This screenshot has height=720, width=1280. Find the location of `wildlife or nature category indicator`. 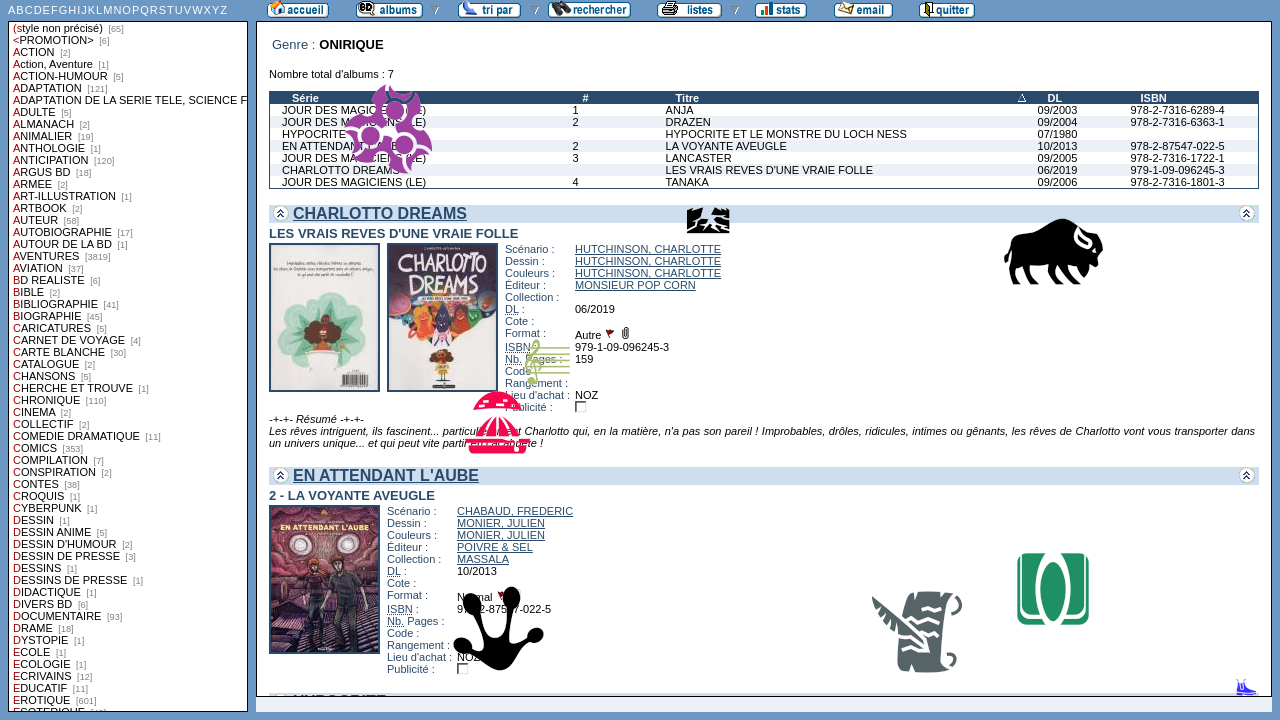

wildlife or nature category indicator is located at coordinates (1053, 251).